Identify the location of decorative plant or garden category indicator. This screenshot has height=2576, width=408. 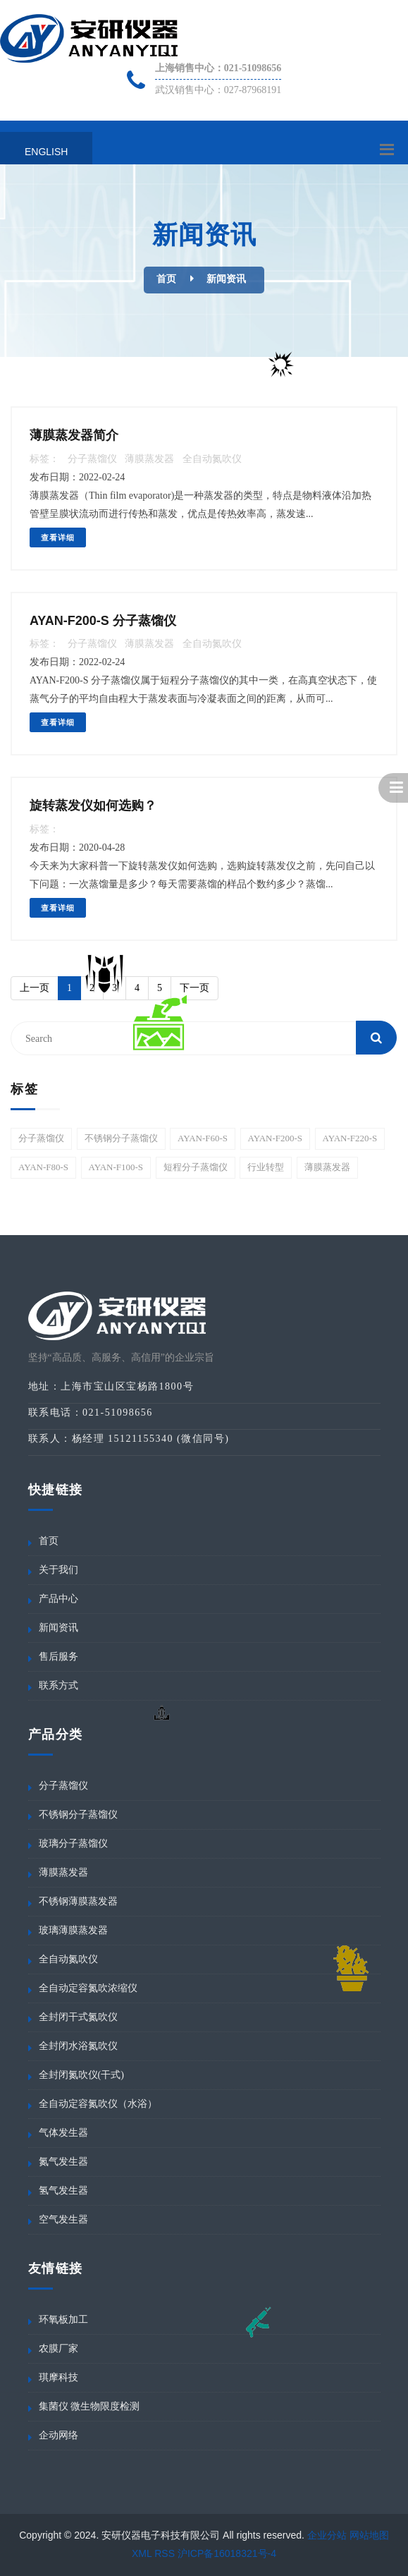
(352, 1968).